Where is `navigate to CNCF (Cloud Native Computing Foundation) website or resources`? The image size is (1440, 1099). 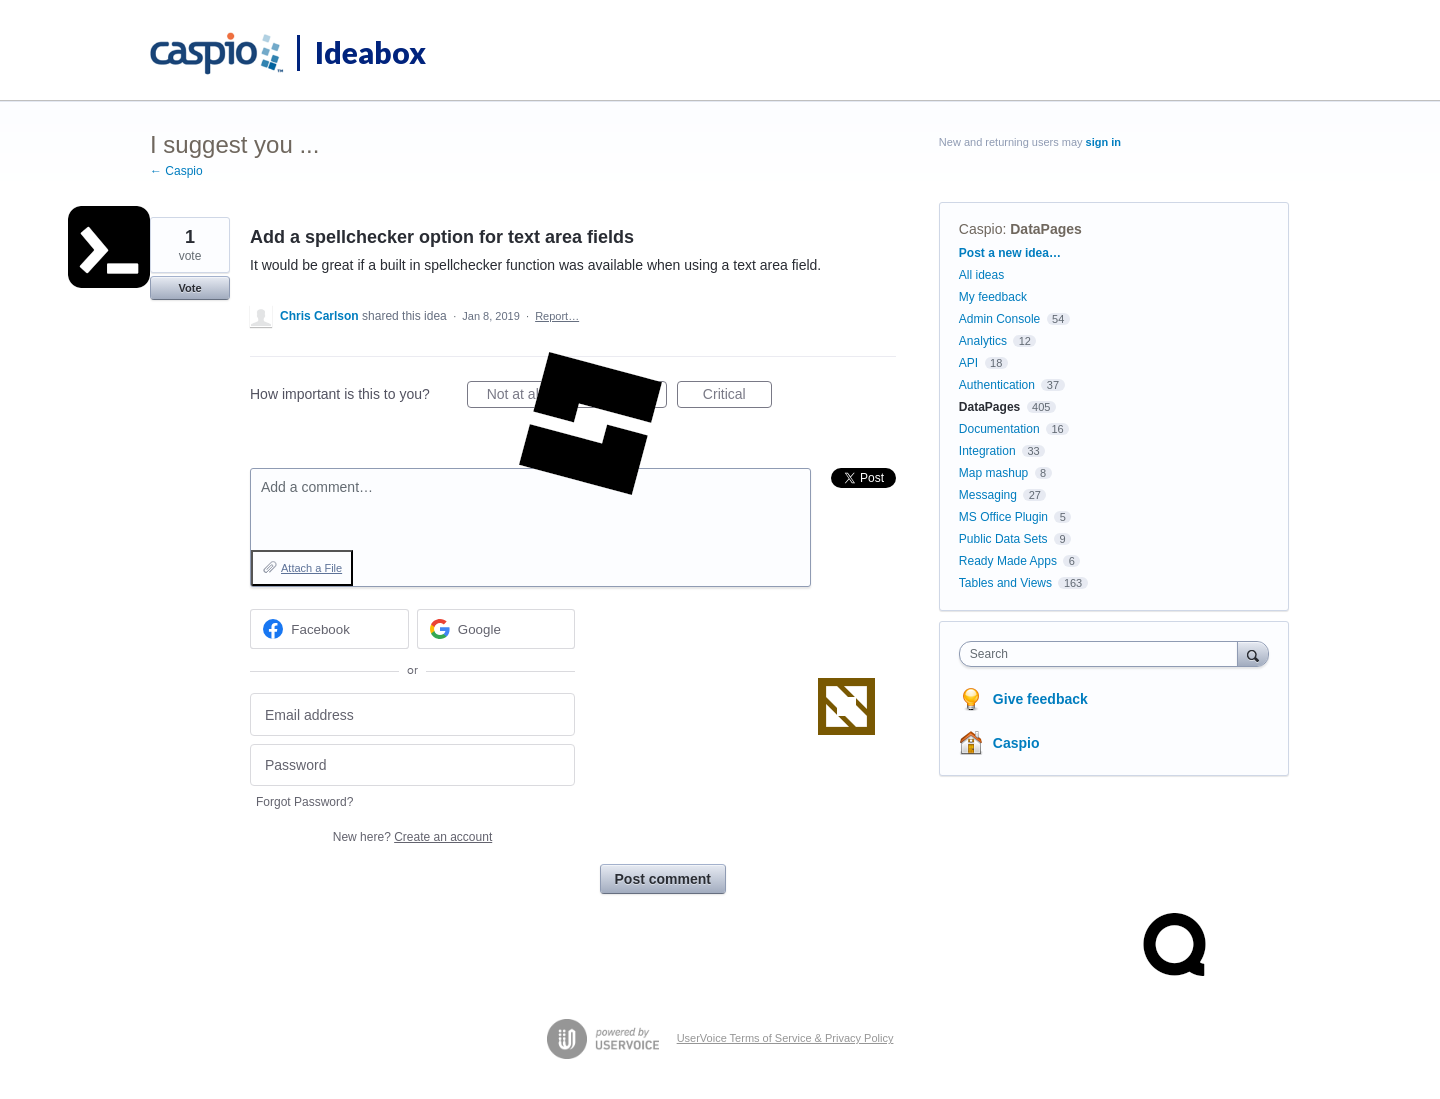
navigate to CNCF (Cloud Native Computing Foundation) website or resources is located at coordinates (846, 706).